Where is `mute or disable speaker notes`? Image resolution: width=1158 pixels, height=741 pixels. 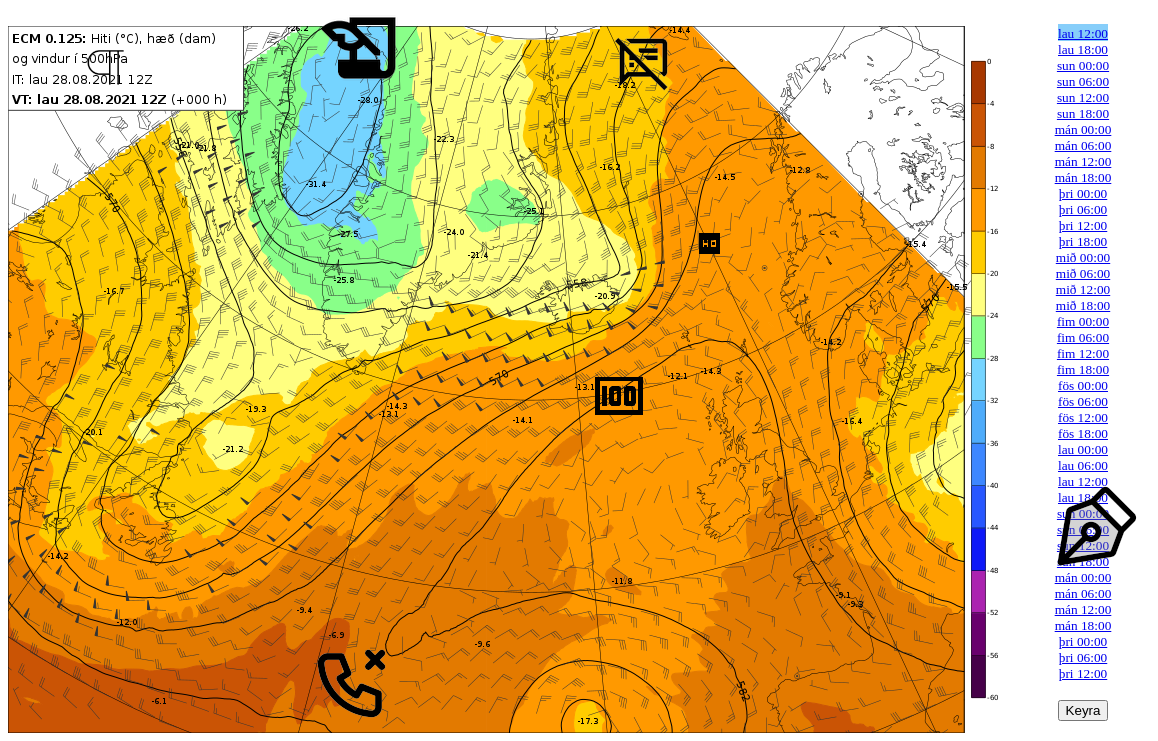
mute or disable speaker notes is located at coordinates (643, 62).